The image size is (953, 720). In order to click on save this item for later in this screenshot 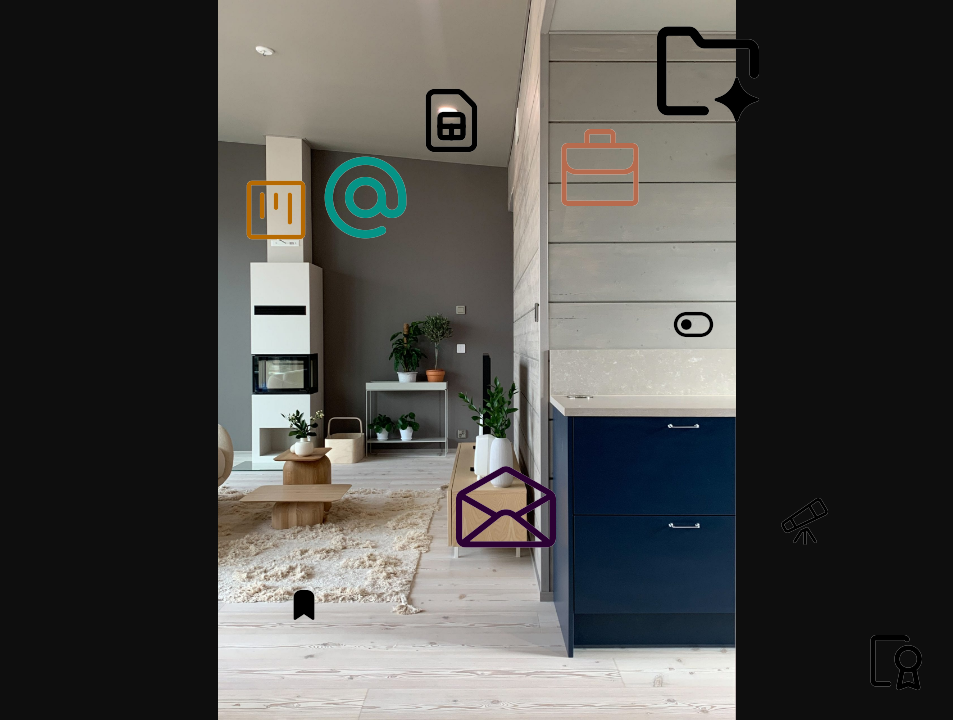, I will do `click(304, 605)`.